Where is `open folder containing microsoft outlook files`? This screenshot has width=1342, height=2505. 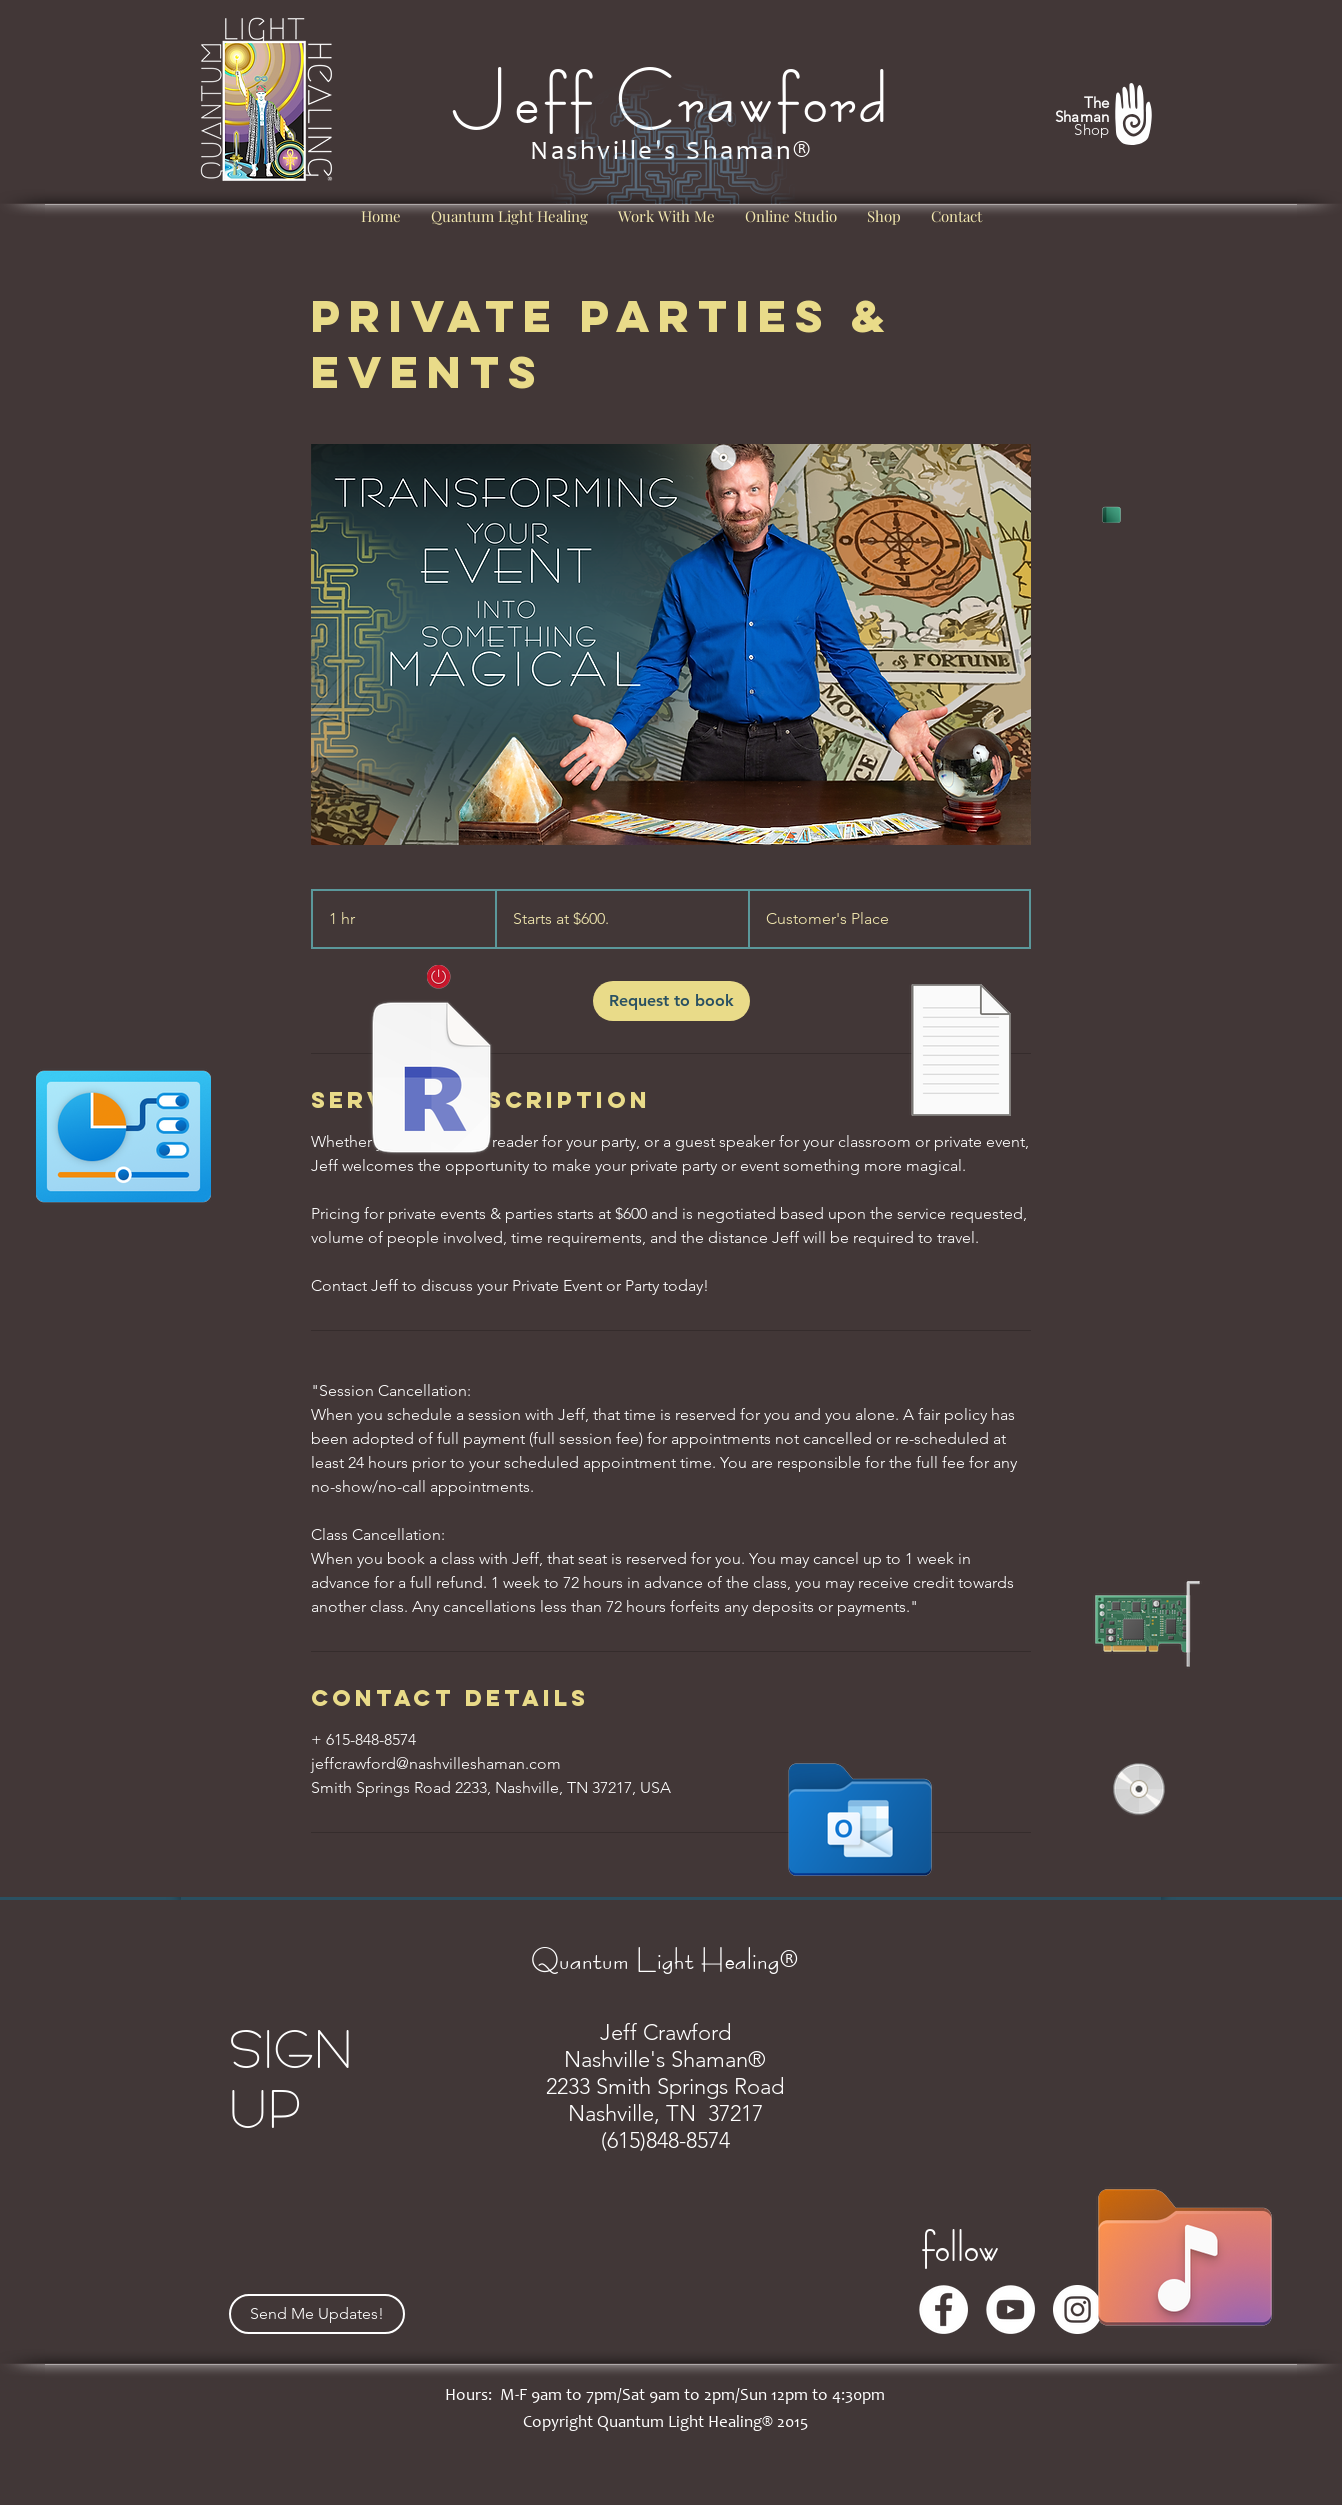
open folder containing microsoft outlook files is located at coordinates (859, 1823).